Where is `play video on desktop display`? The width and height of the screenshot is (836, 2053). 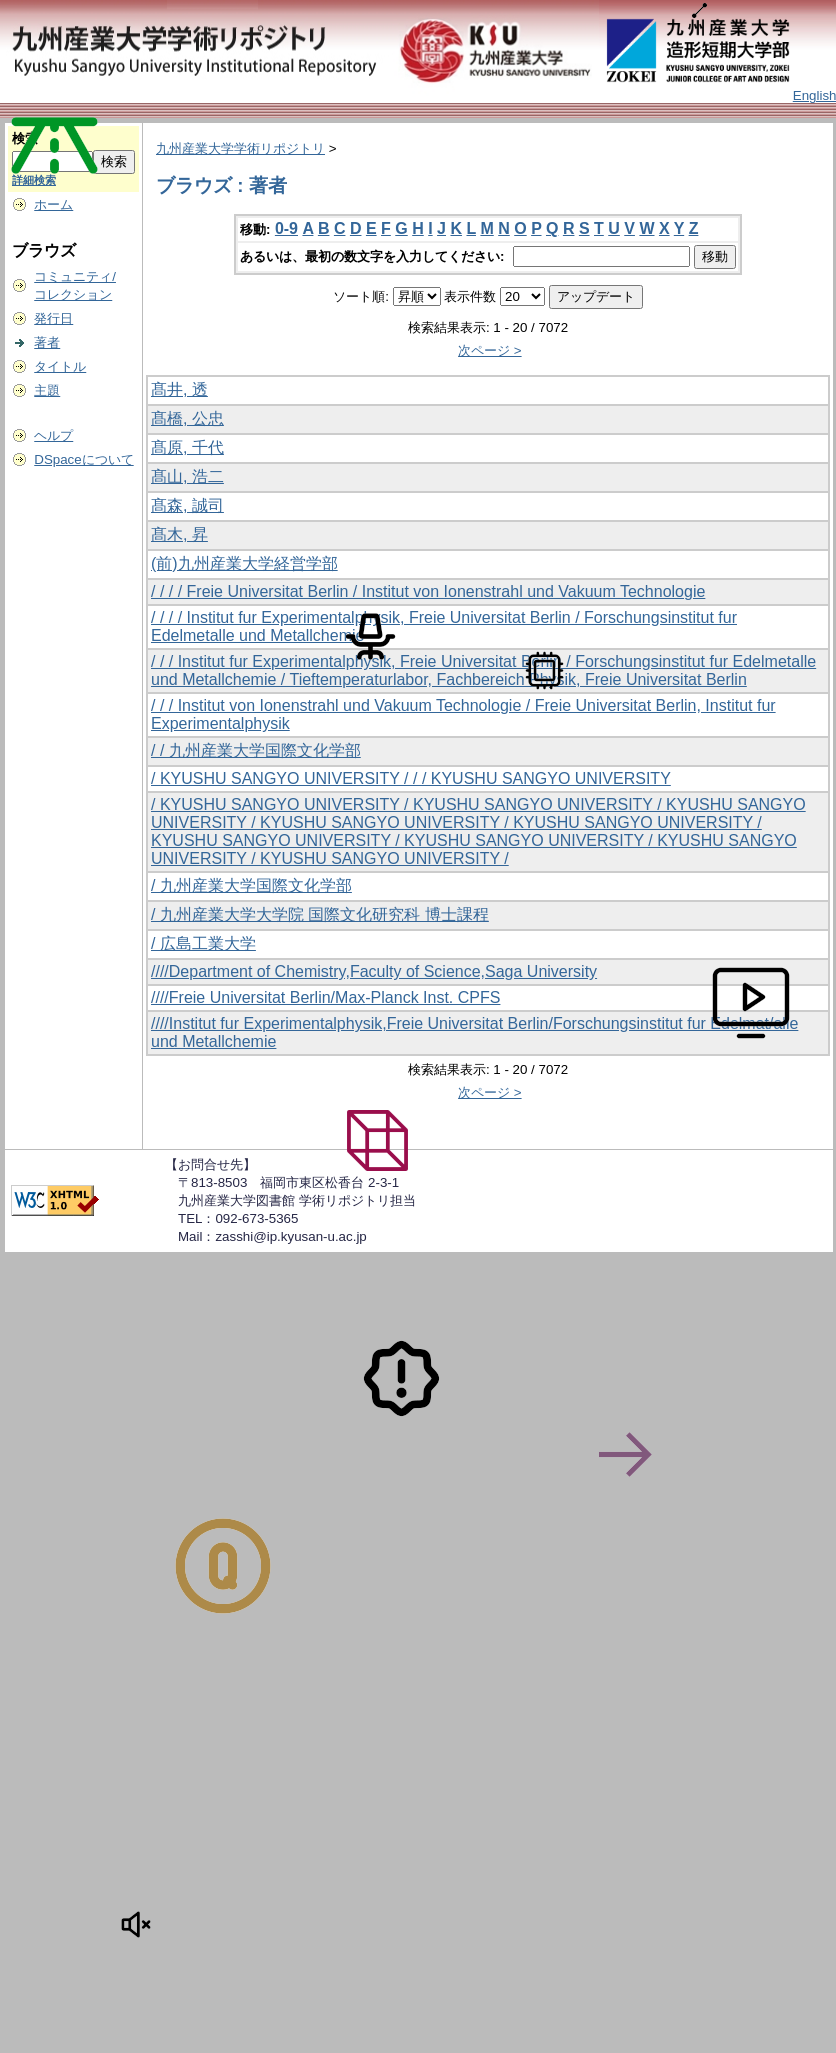
play video on desktop display is located at coordinates (751, 1000).